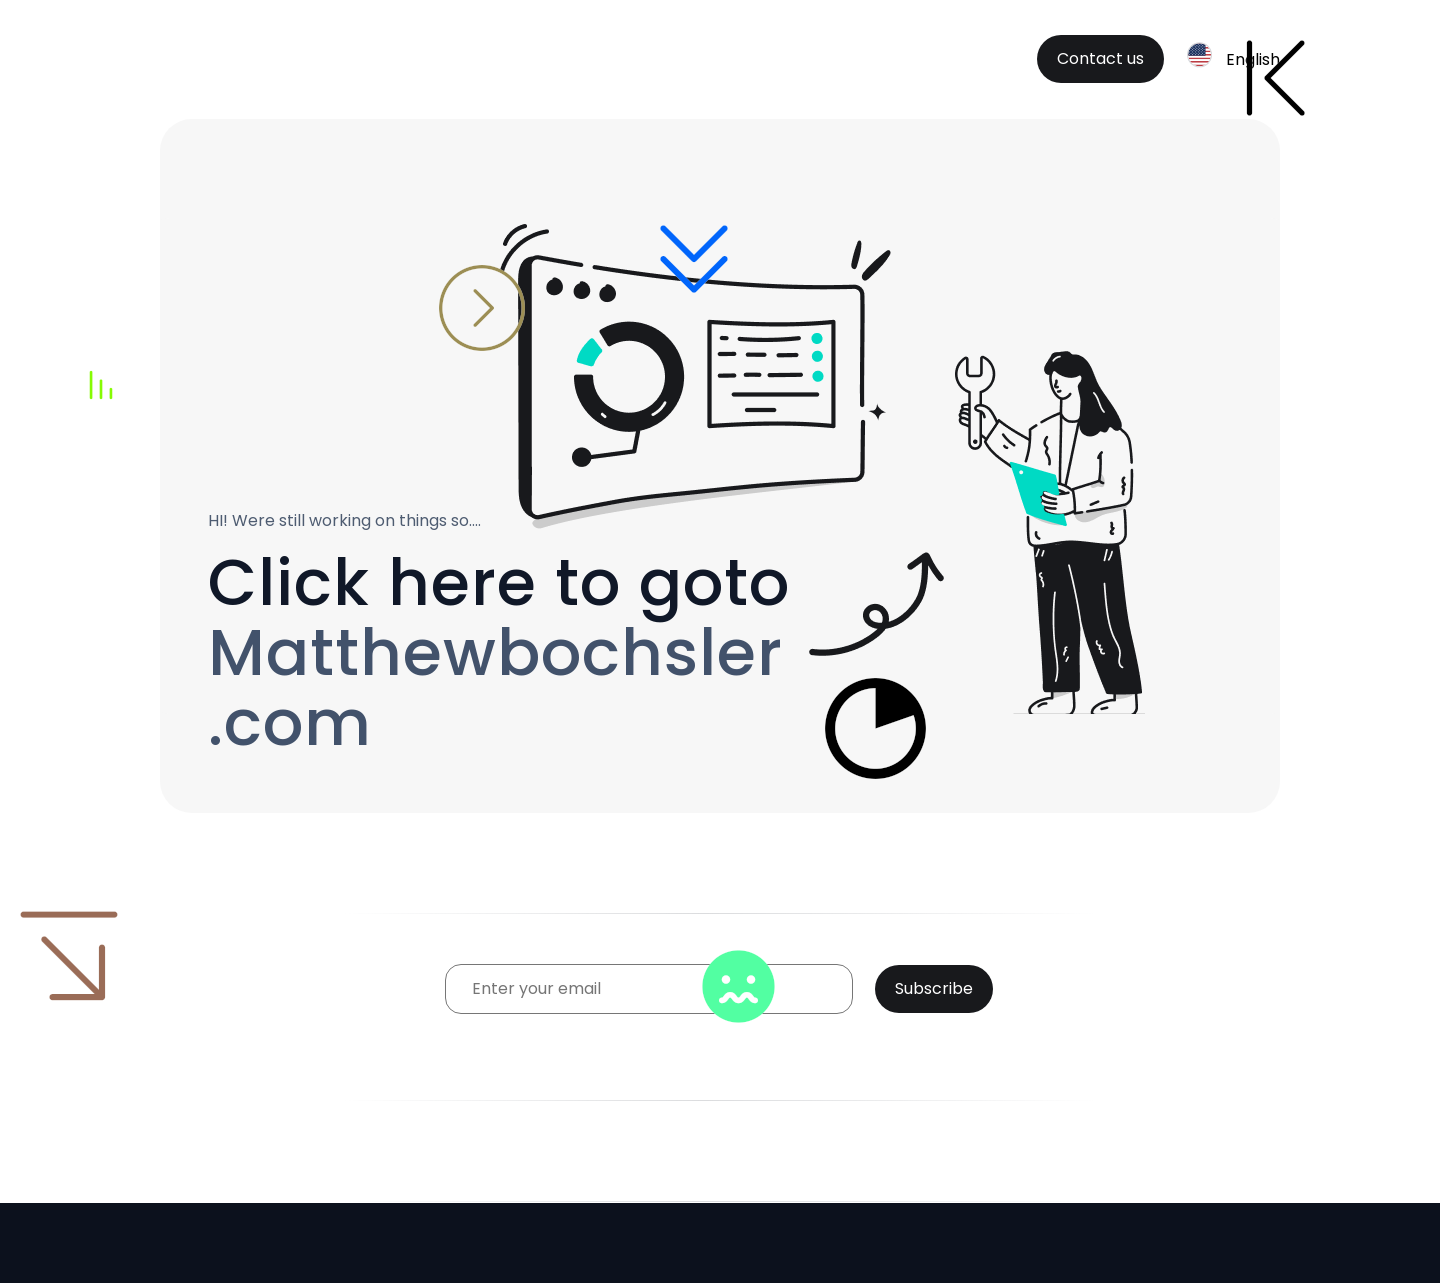  What do you see at coordinates (738, 986) in the screenshot?
I see `indicates a nervous or anxious status` at bounding box center [738, 986].